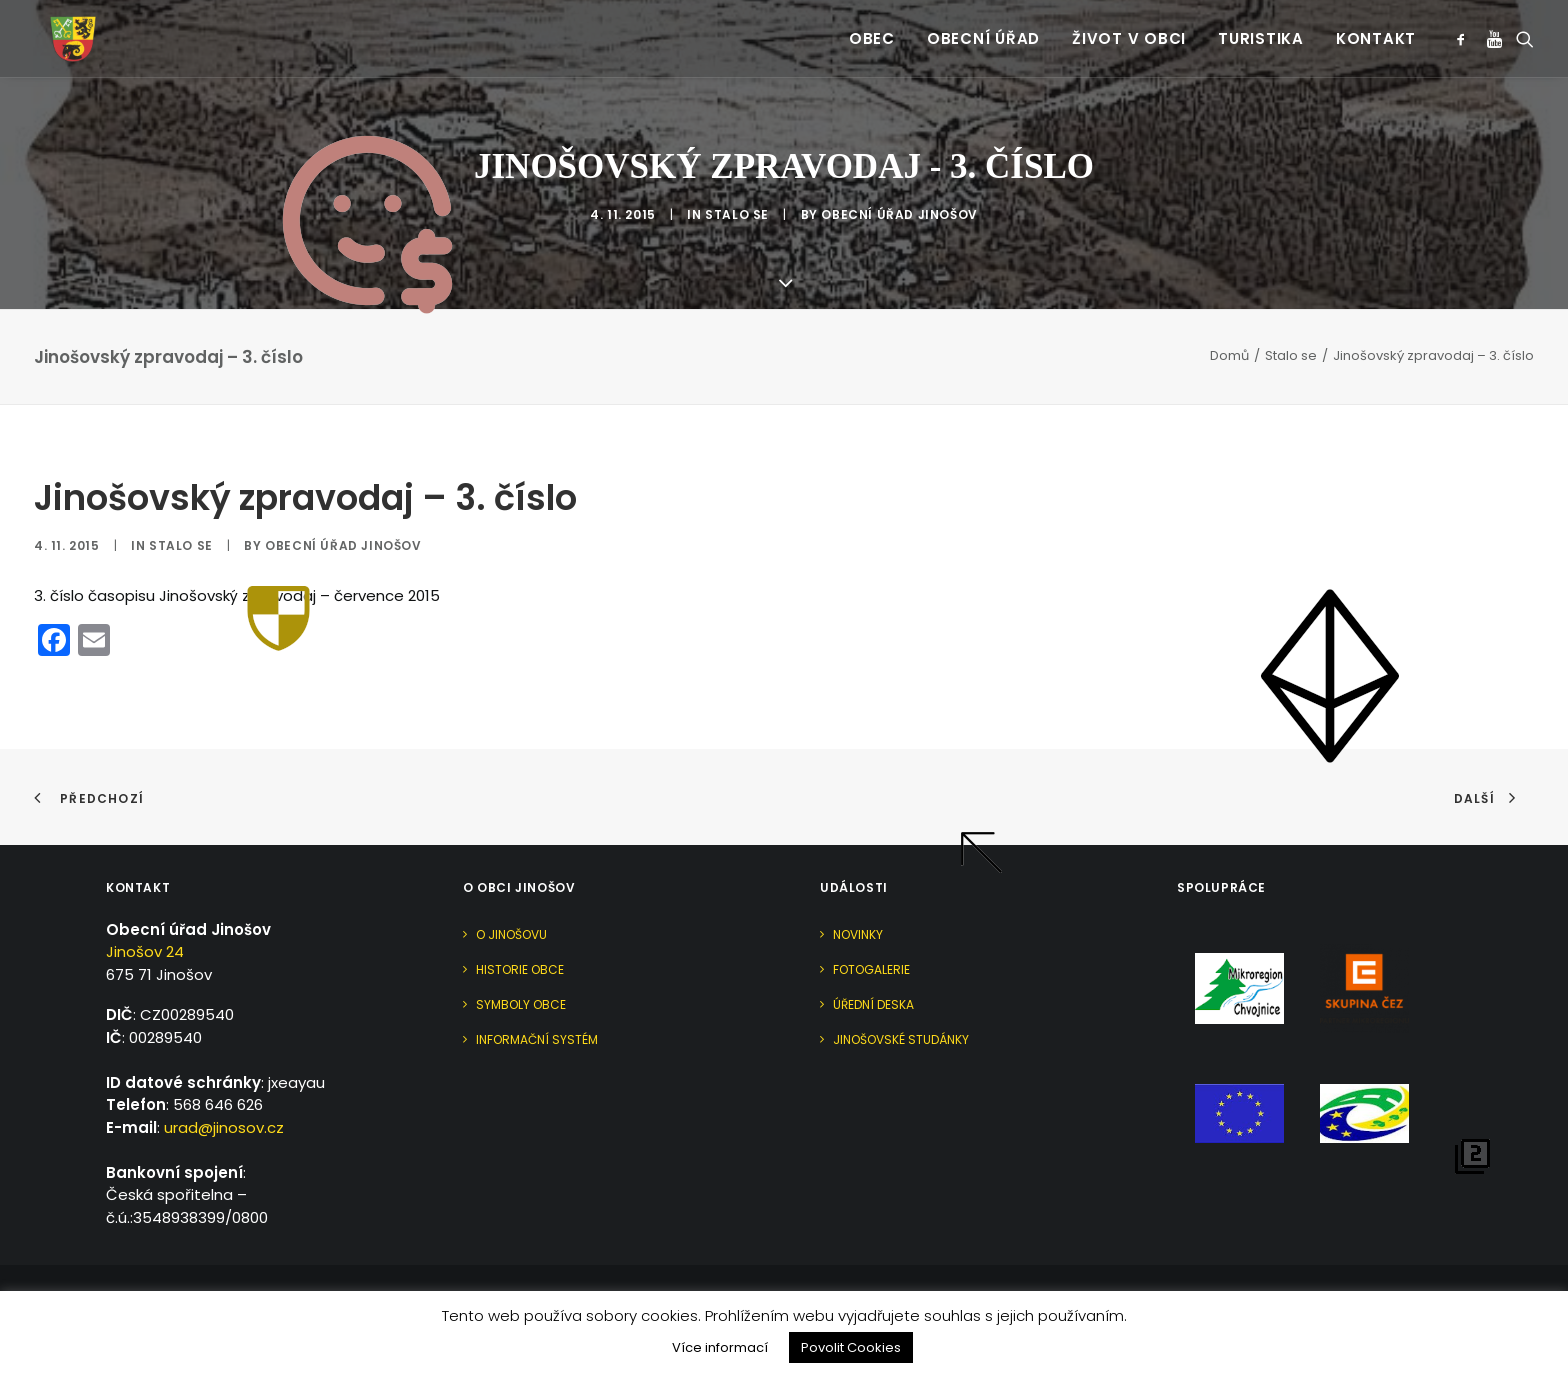  What do you see at coordinates (278, 614) in the screenshot?
I see `indicates verified or secure status` at bounding box center [278, 614].